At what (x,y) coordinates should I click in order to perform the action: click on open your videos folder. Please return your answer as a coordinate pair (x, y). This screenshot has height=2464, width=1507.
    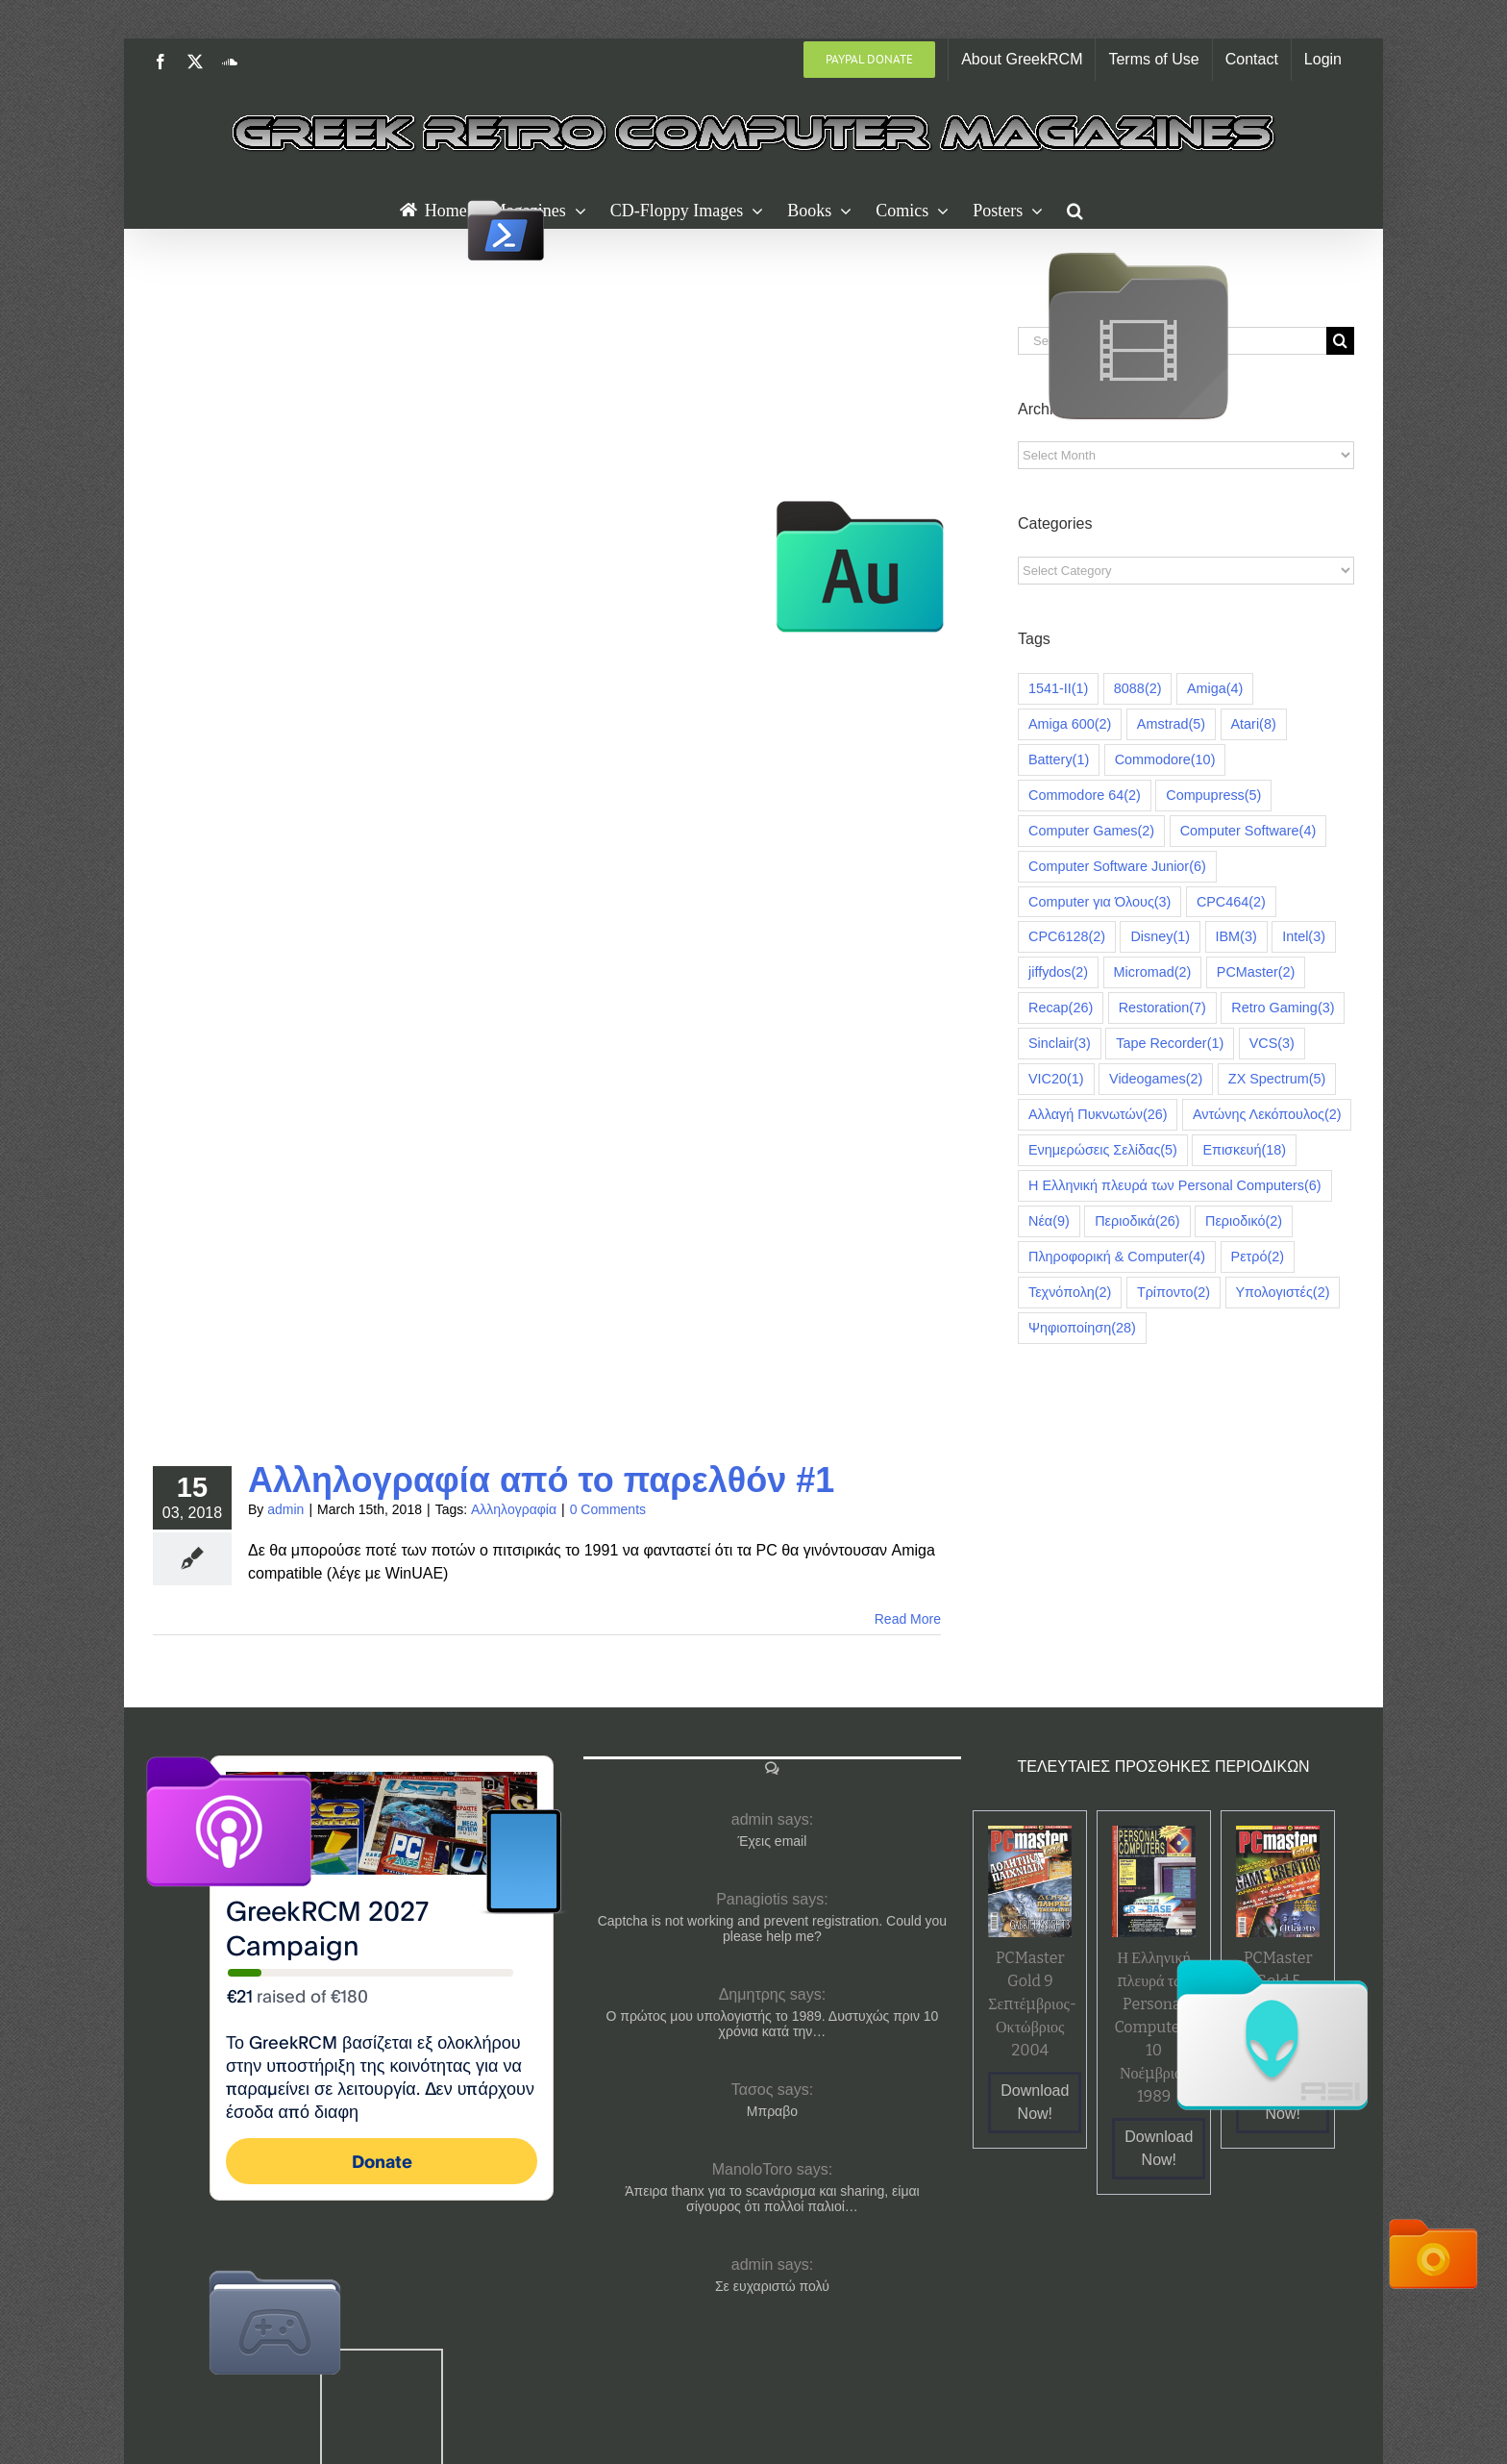
    Looking at the image, I should click on (1138, 336).